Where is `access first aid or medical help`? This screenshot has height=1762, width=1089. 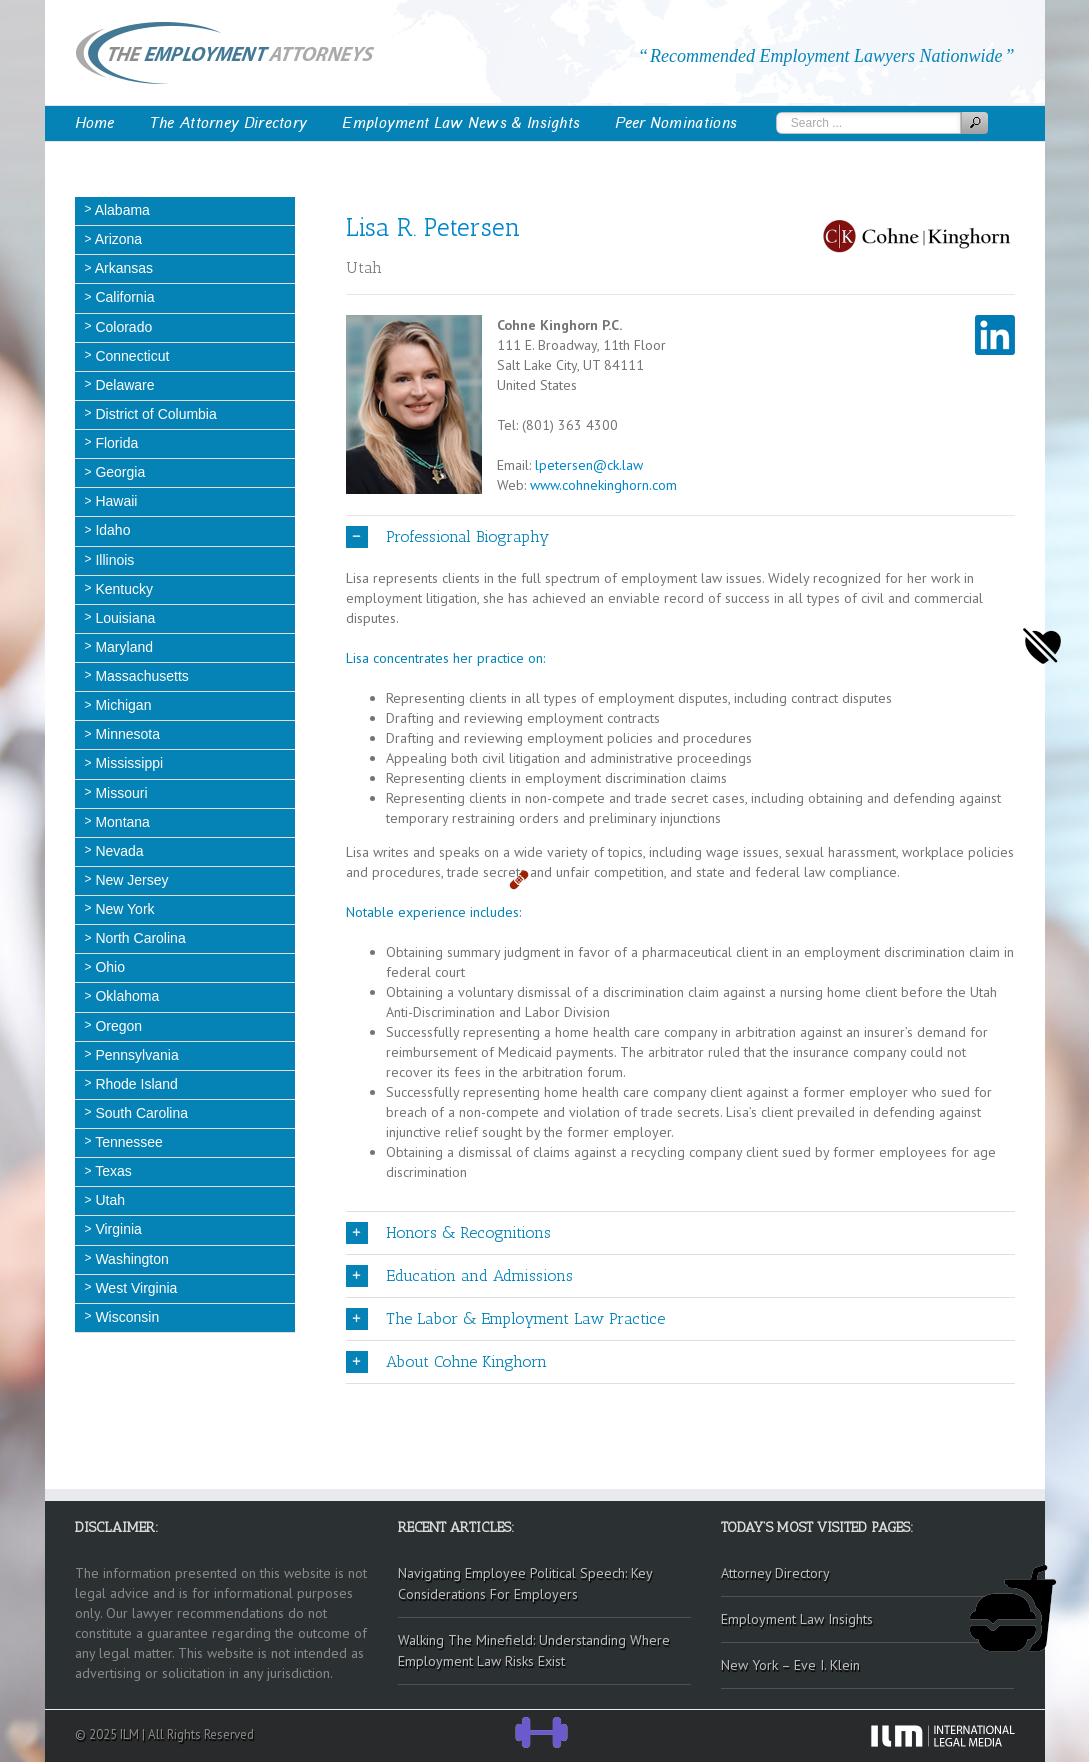 access first aid or medical help is located at coordinates (519, 880).